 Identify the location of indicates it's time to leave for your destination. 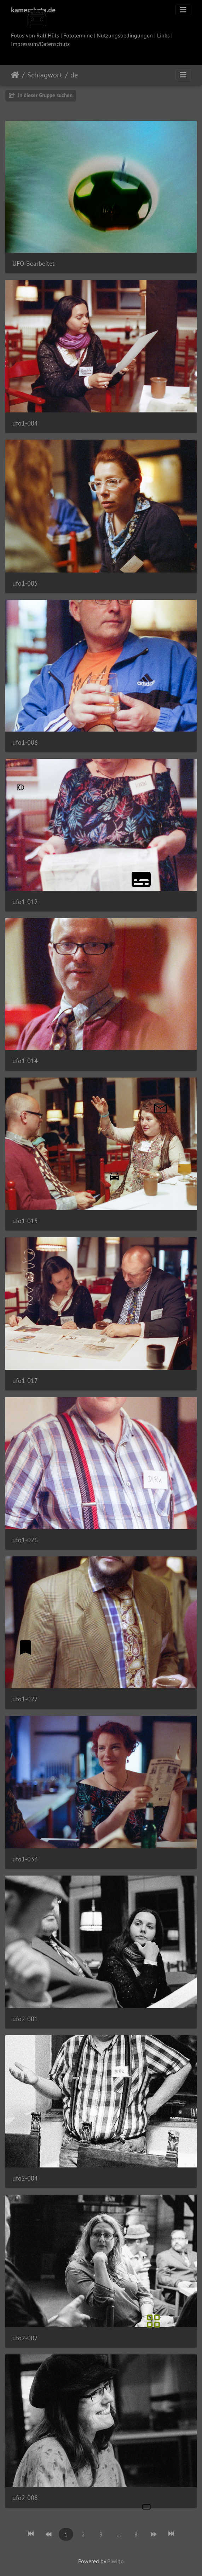
(37, 18).